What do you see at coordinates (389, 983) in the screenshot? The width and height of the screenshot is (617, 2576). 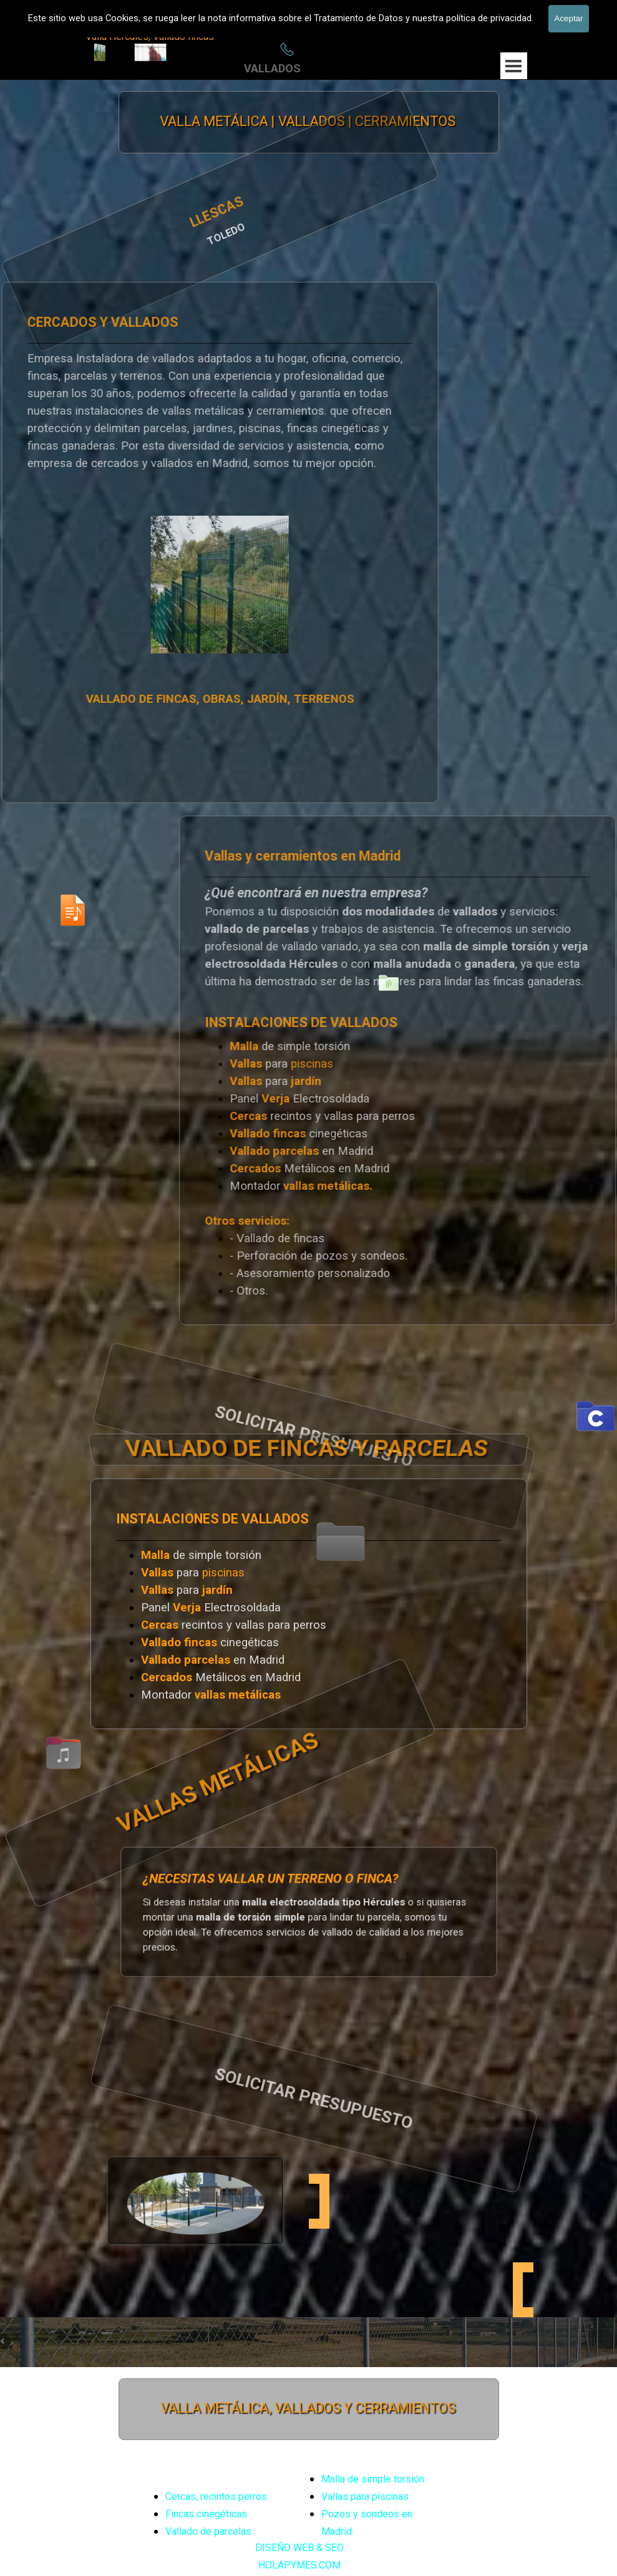 I see `open android pie system files folder` at bounding box center [389, 983].